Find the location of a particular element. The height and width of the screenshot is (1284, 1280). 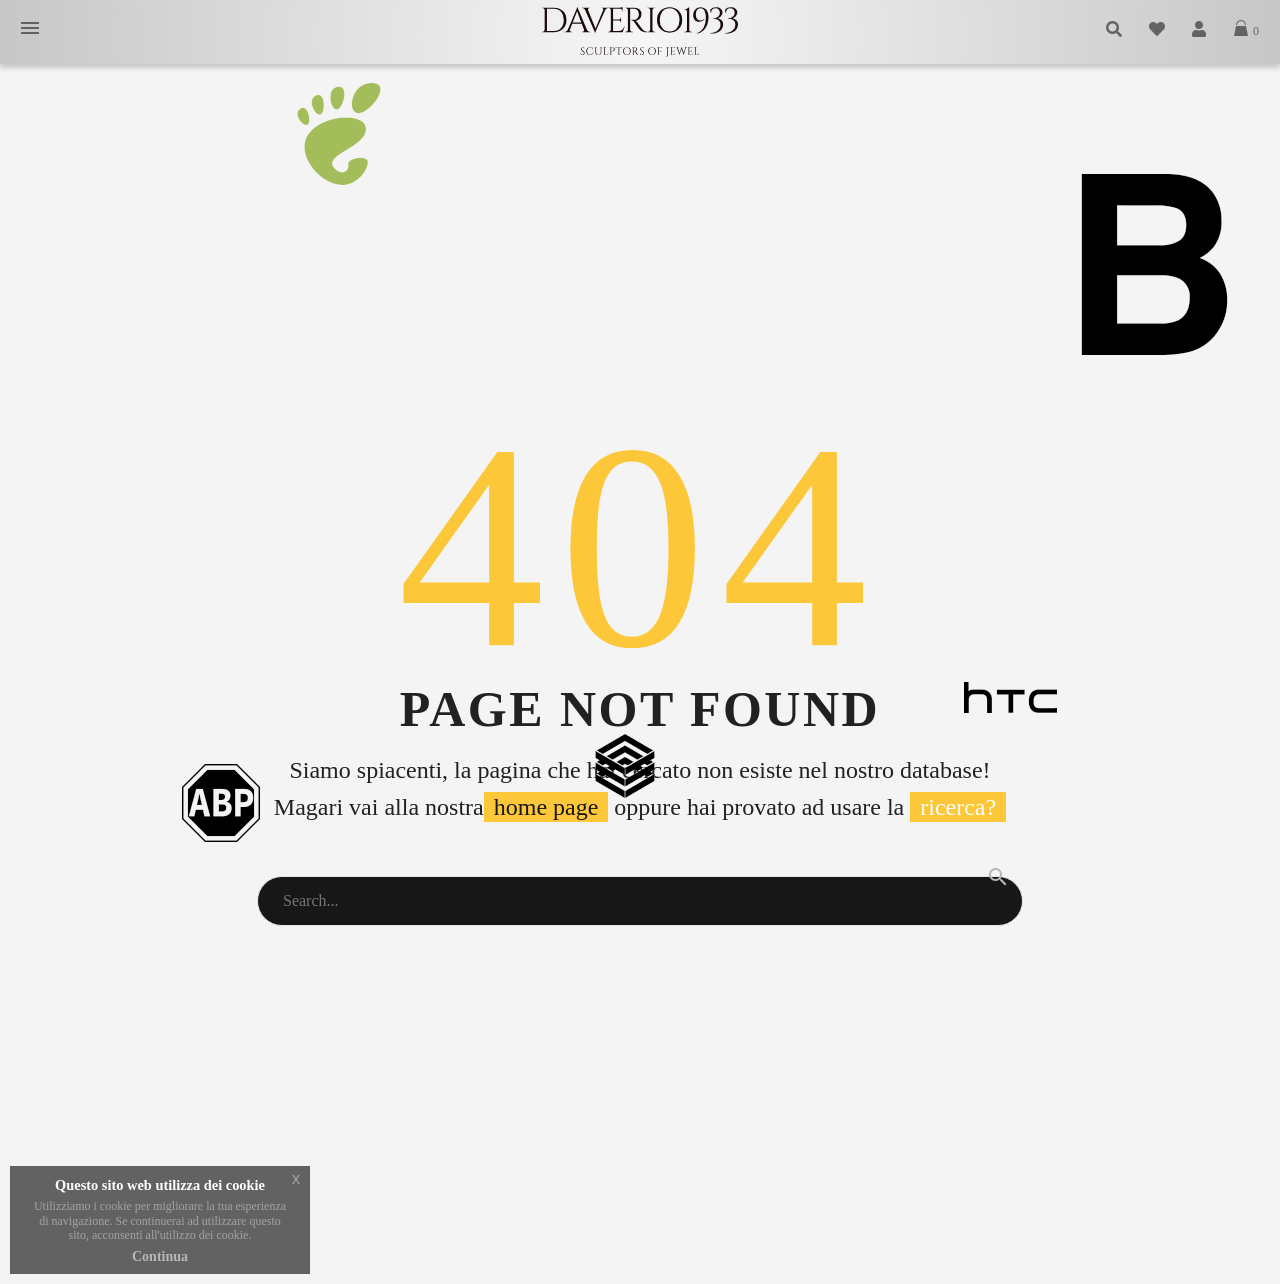

HTC brand logo is located at coordinates (1010, 697).